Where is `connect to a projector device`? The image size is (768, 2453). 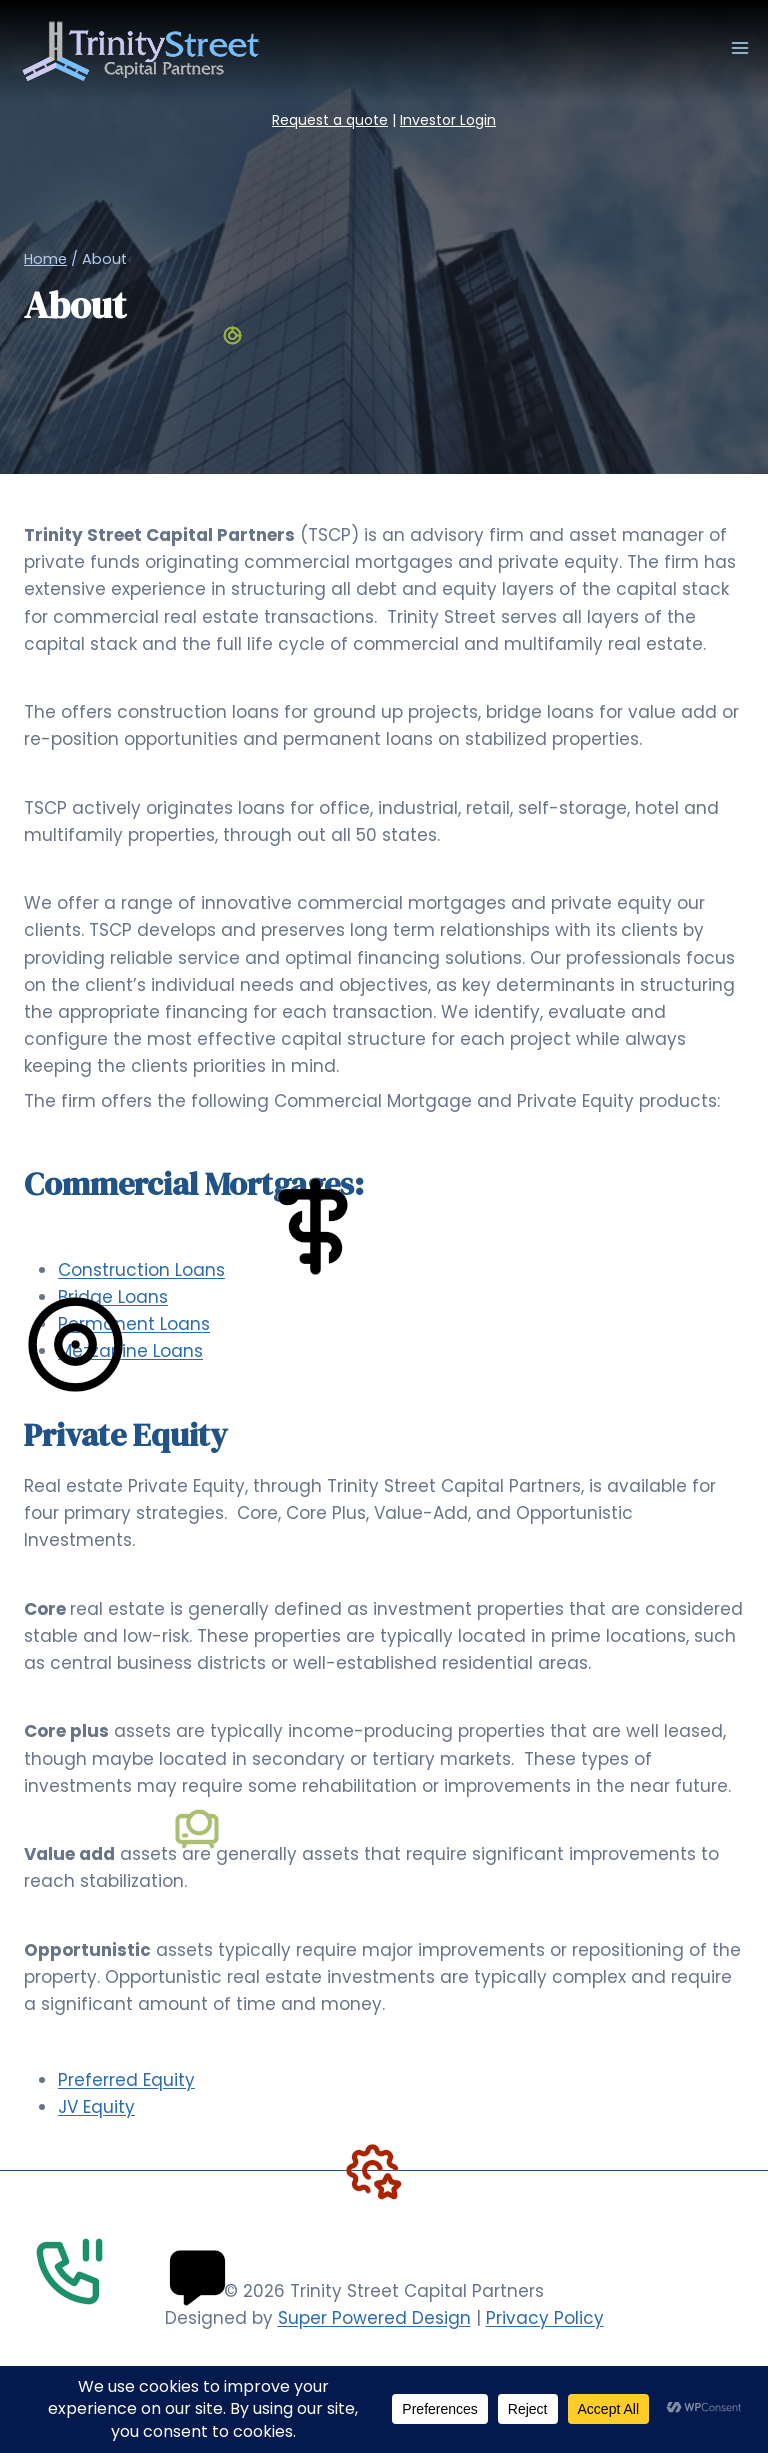 connect to a projector device is located at coordinates (197, 1829).